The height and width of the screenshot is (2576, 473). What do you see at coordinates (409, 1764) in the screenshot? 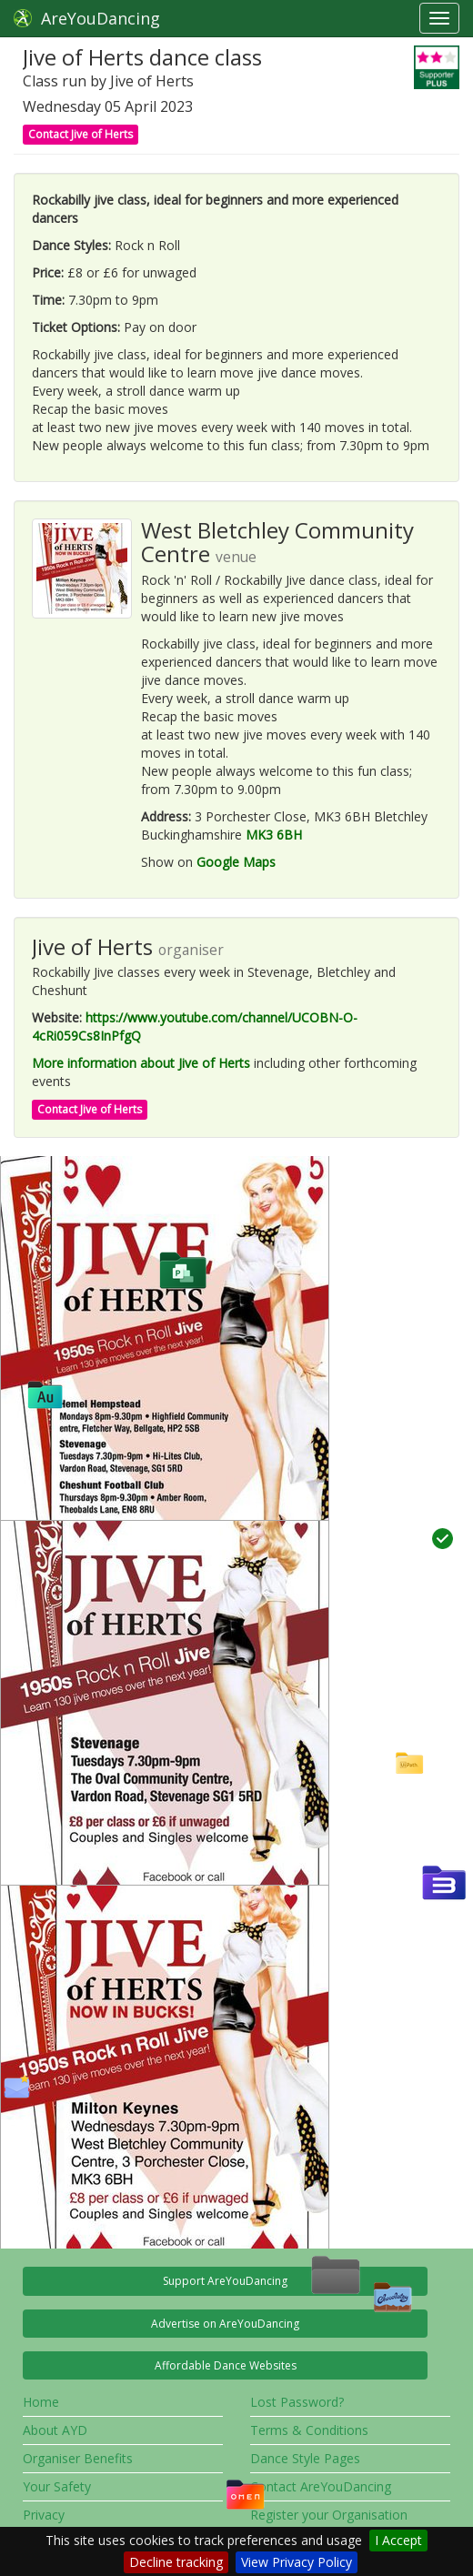
I see `open folder containing UiPath automation projects` at bounding box center [409, 1764].